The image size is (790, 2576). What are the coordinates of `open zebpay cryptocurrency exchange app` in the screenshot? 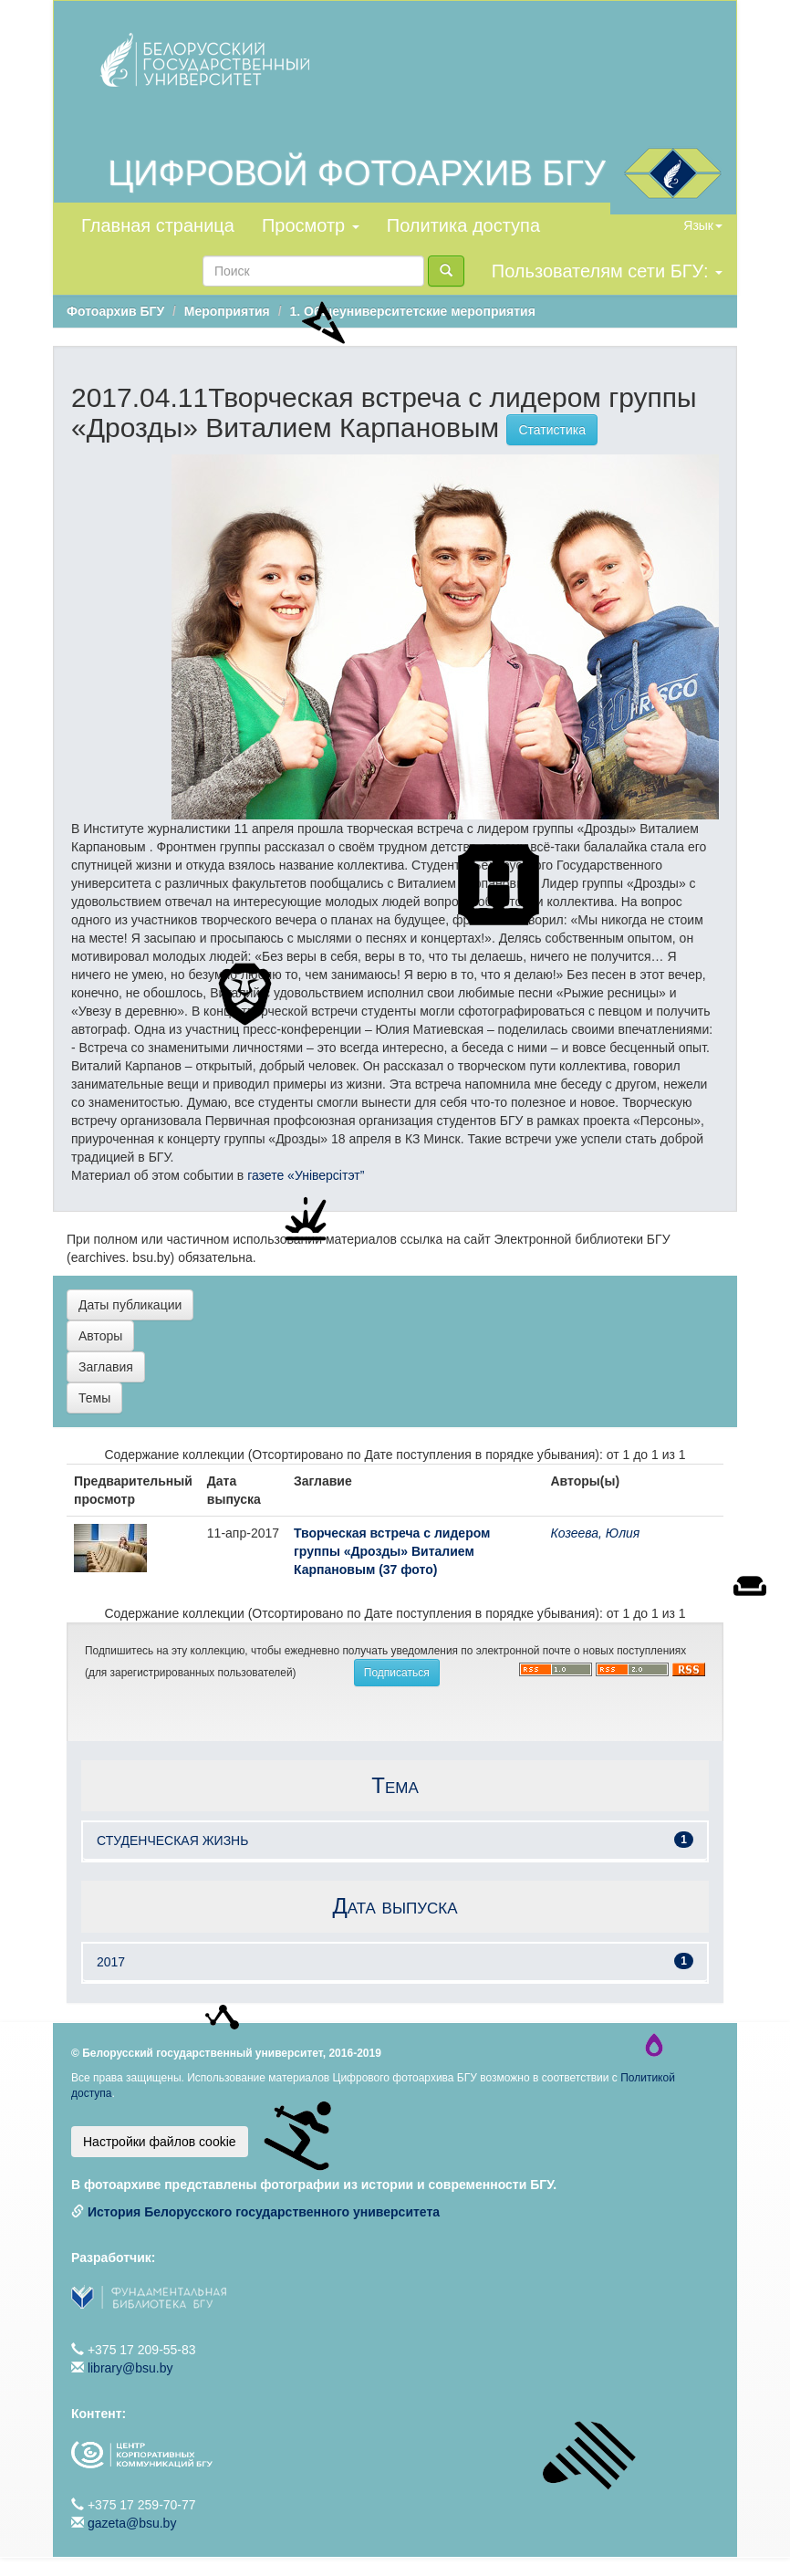 It's located at (589, 2456).